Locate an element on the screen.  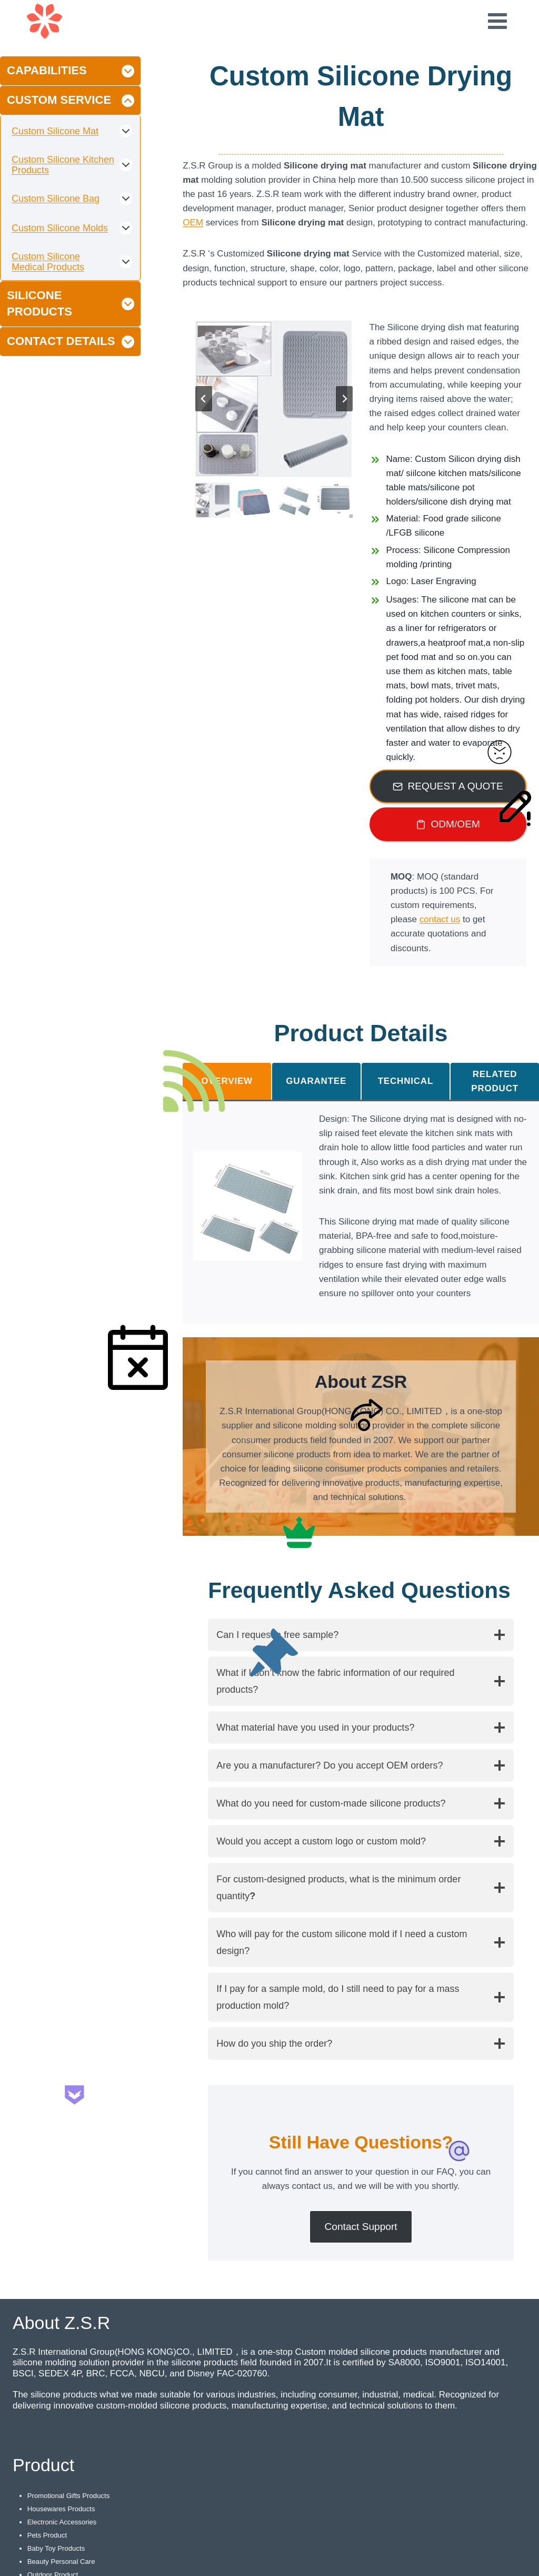
indicates membership in Discord's HypeSquad House of Bravery is located at coordinates (74, 2095).